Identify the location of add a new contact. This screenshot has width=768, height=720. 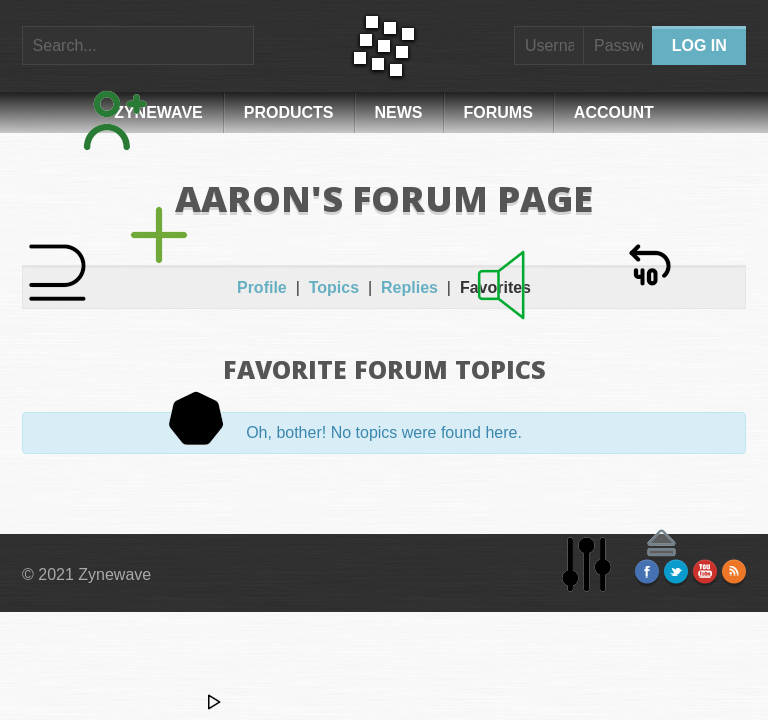
(113, 120).